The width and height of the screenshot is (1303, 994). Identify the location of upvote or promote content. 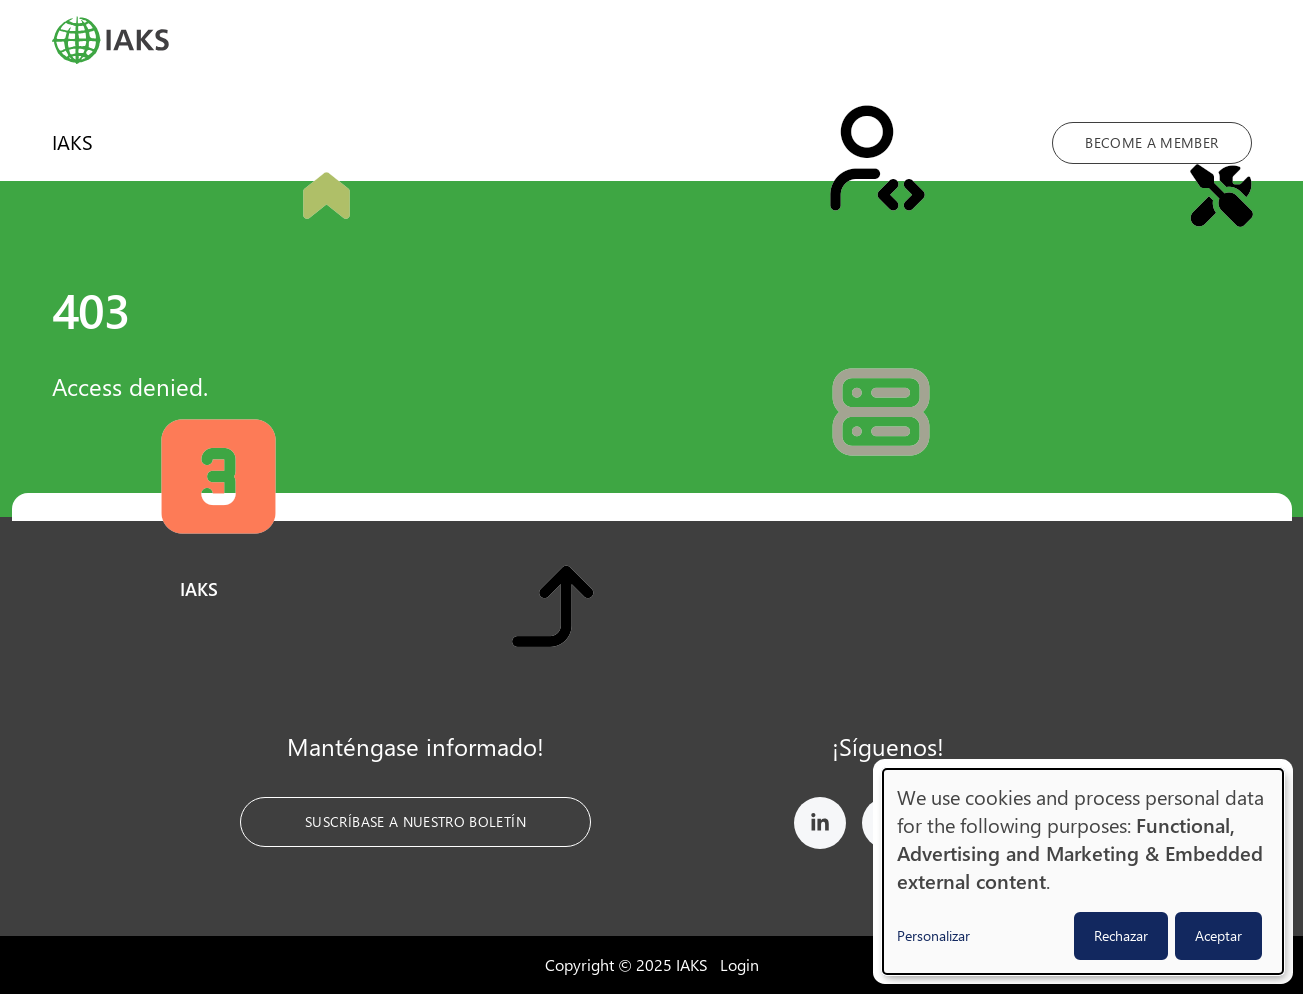
(326, 195).